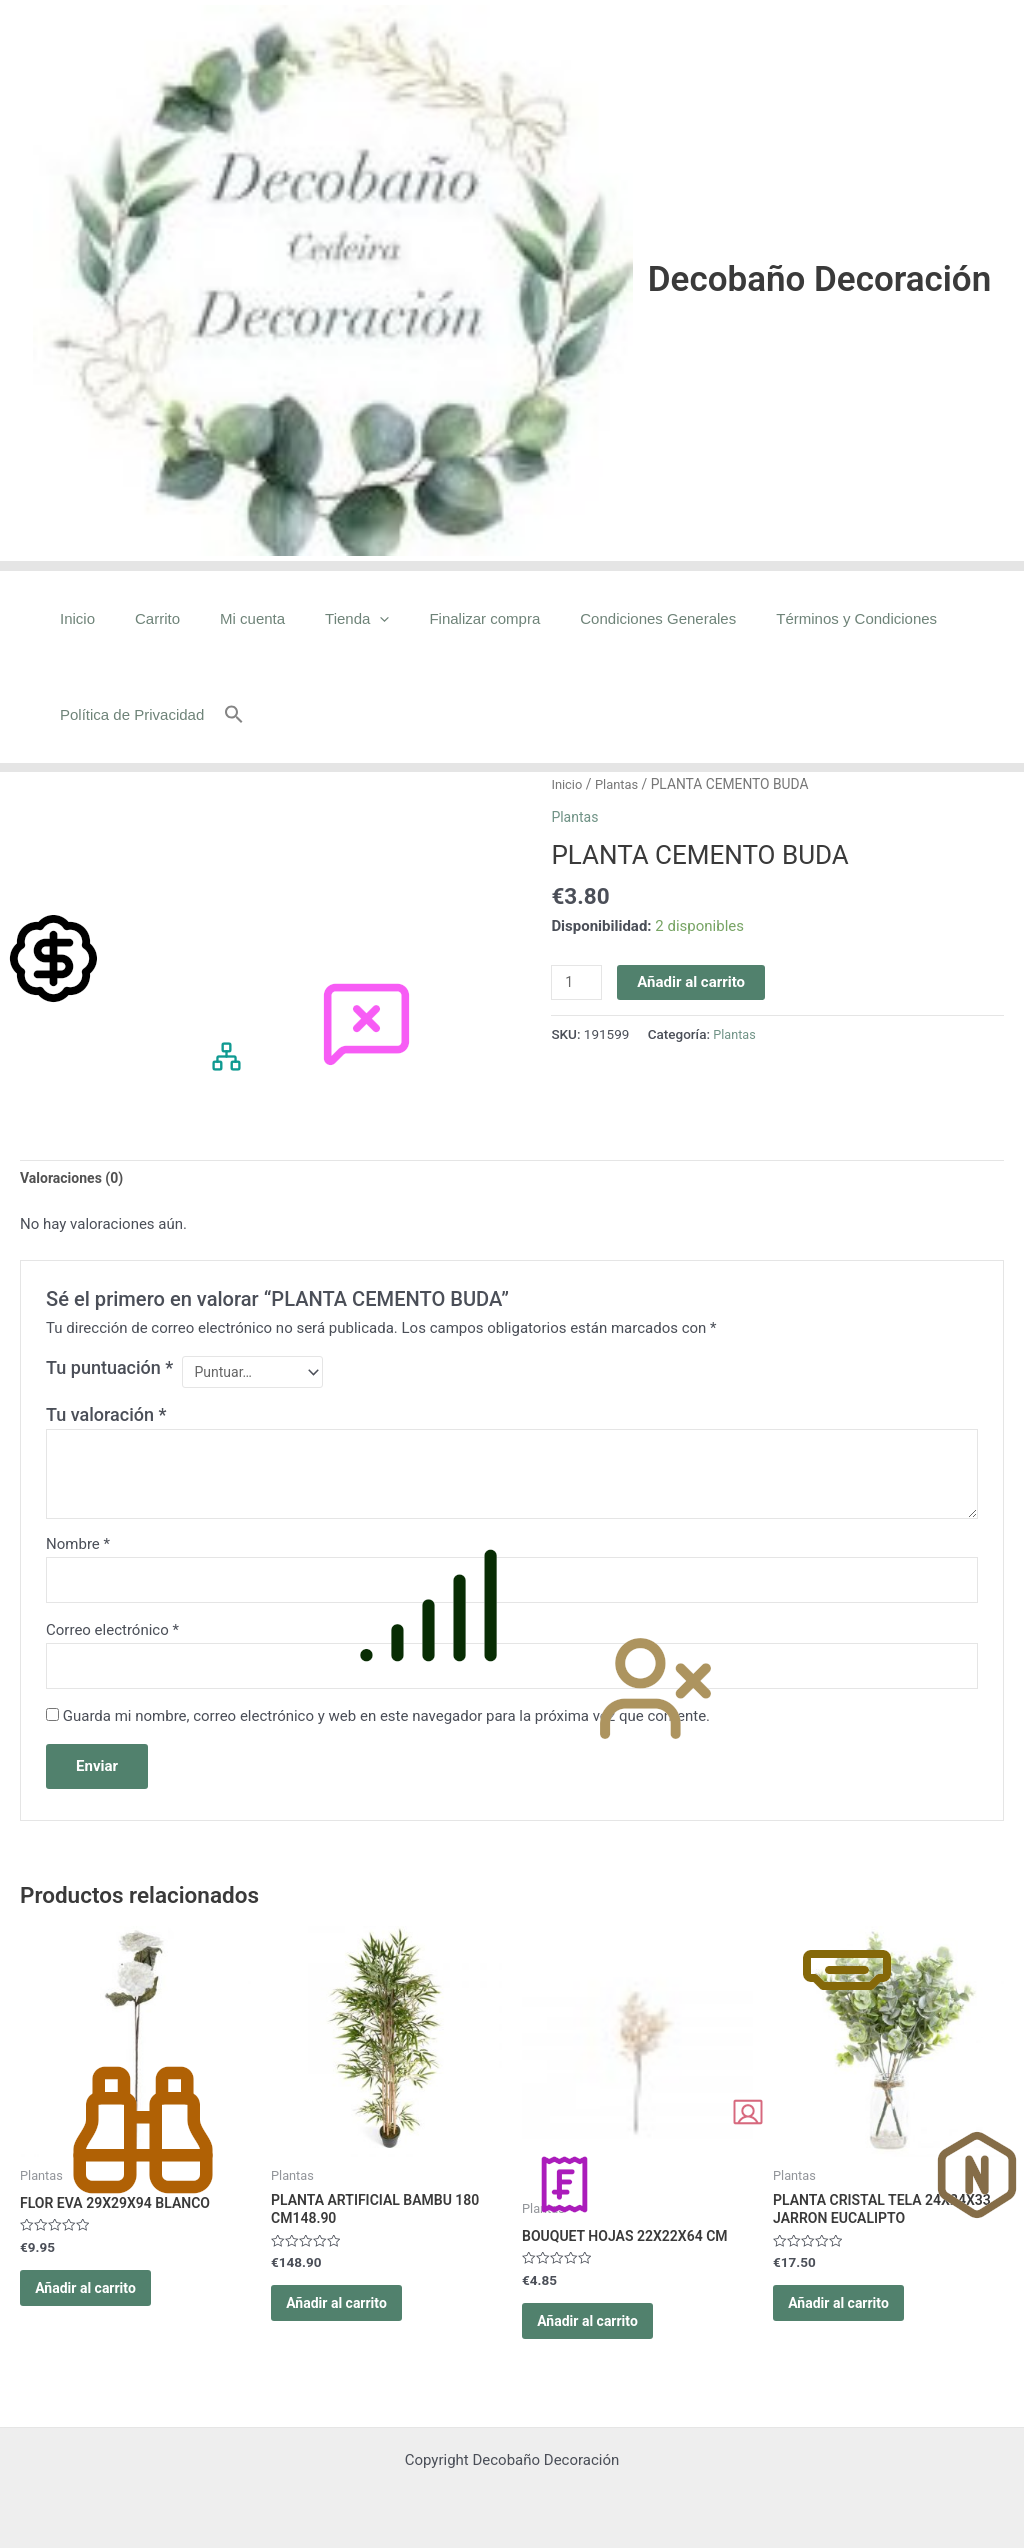  I want to click on view network topology or connections, so click(226, 1056).